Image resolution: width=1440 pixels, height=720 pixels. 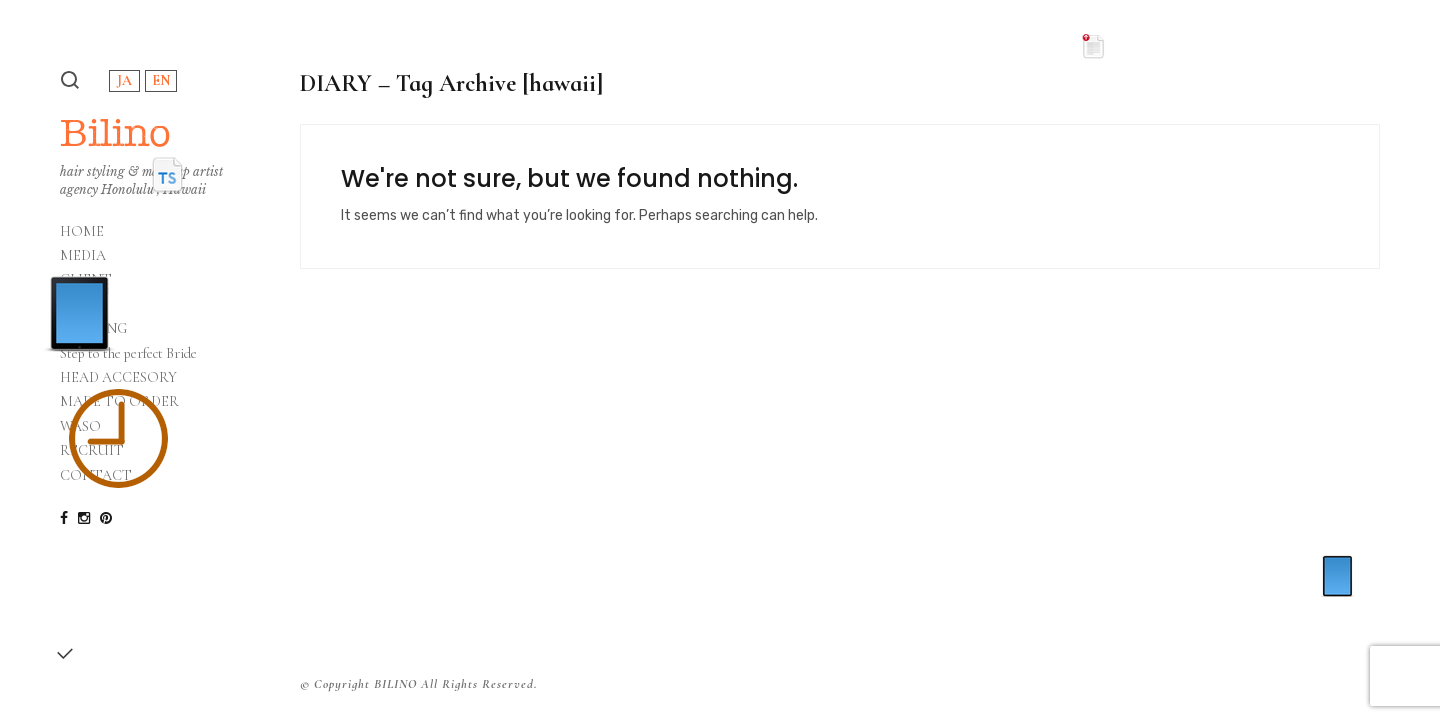 I want to click on send or upload a document, so click(x=1093, y=46).